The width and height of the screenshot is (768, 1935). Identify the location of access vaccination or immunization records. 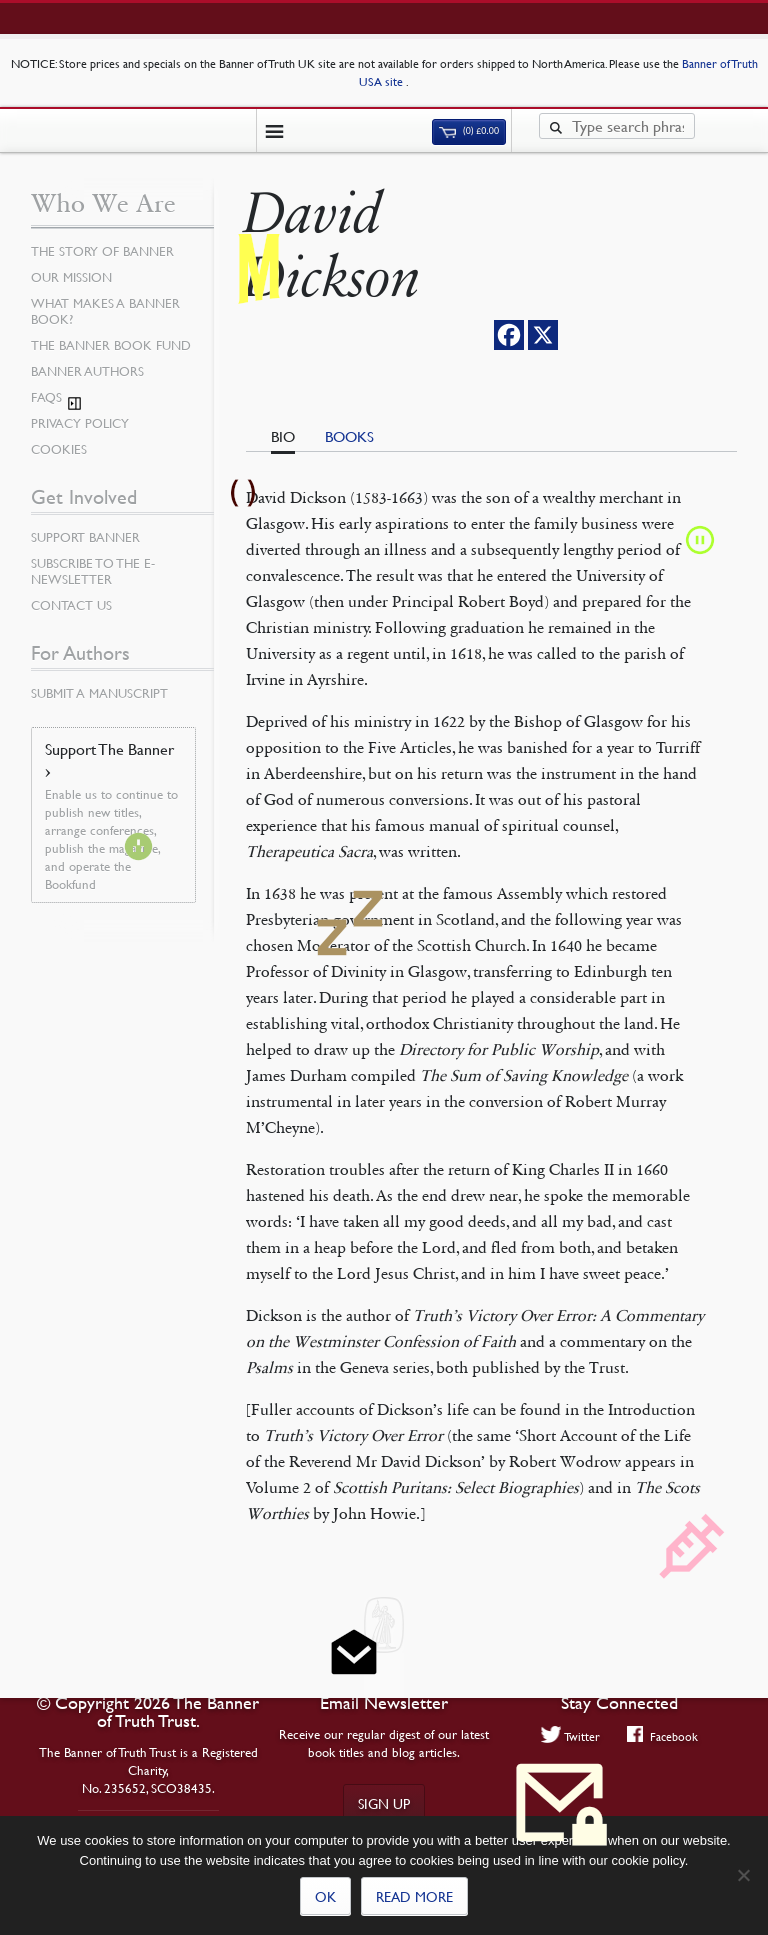
(692, 1545).